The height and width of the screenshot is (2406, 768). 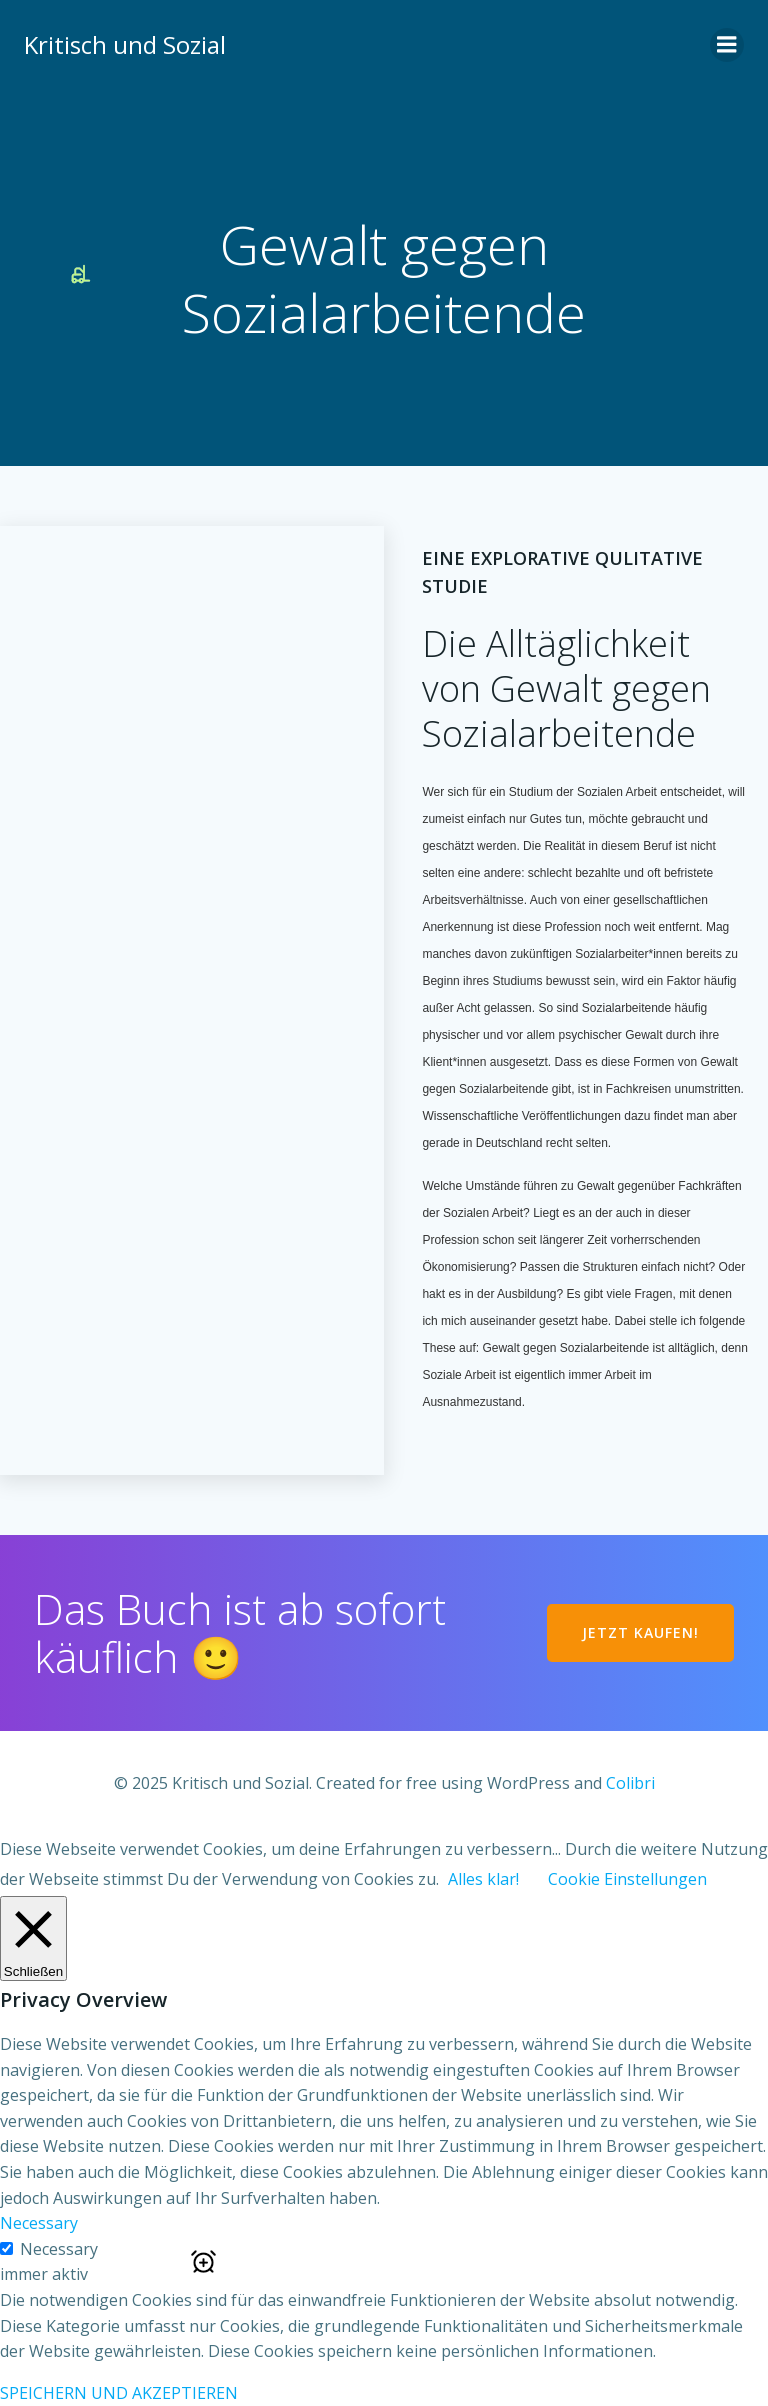 What do you see at coordinates (203, 2261) in the screenshot?
I see `add a new alarm` at bounding box center [203, 2261].